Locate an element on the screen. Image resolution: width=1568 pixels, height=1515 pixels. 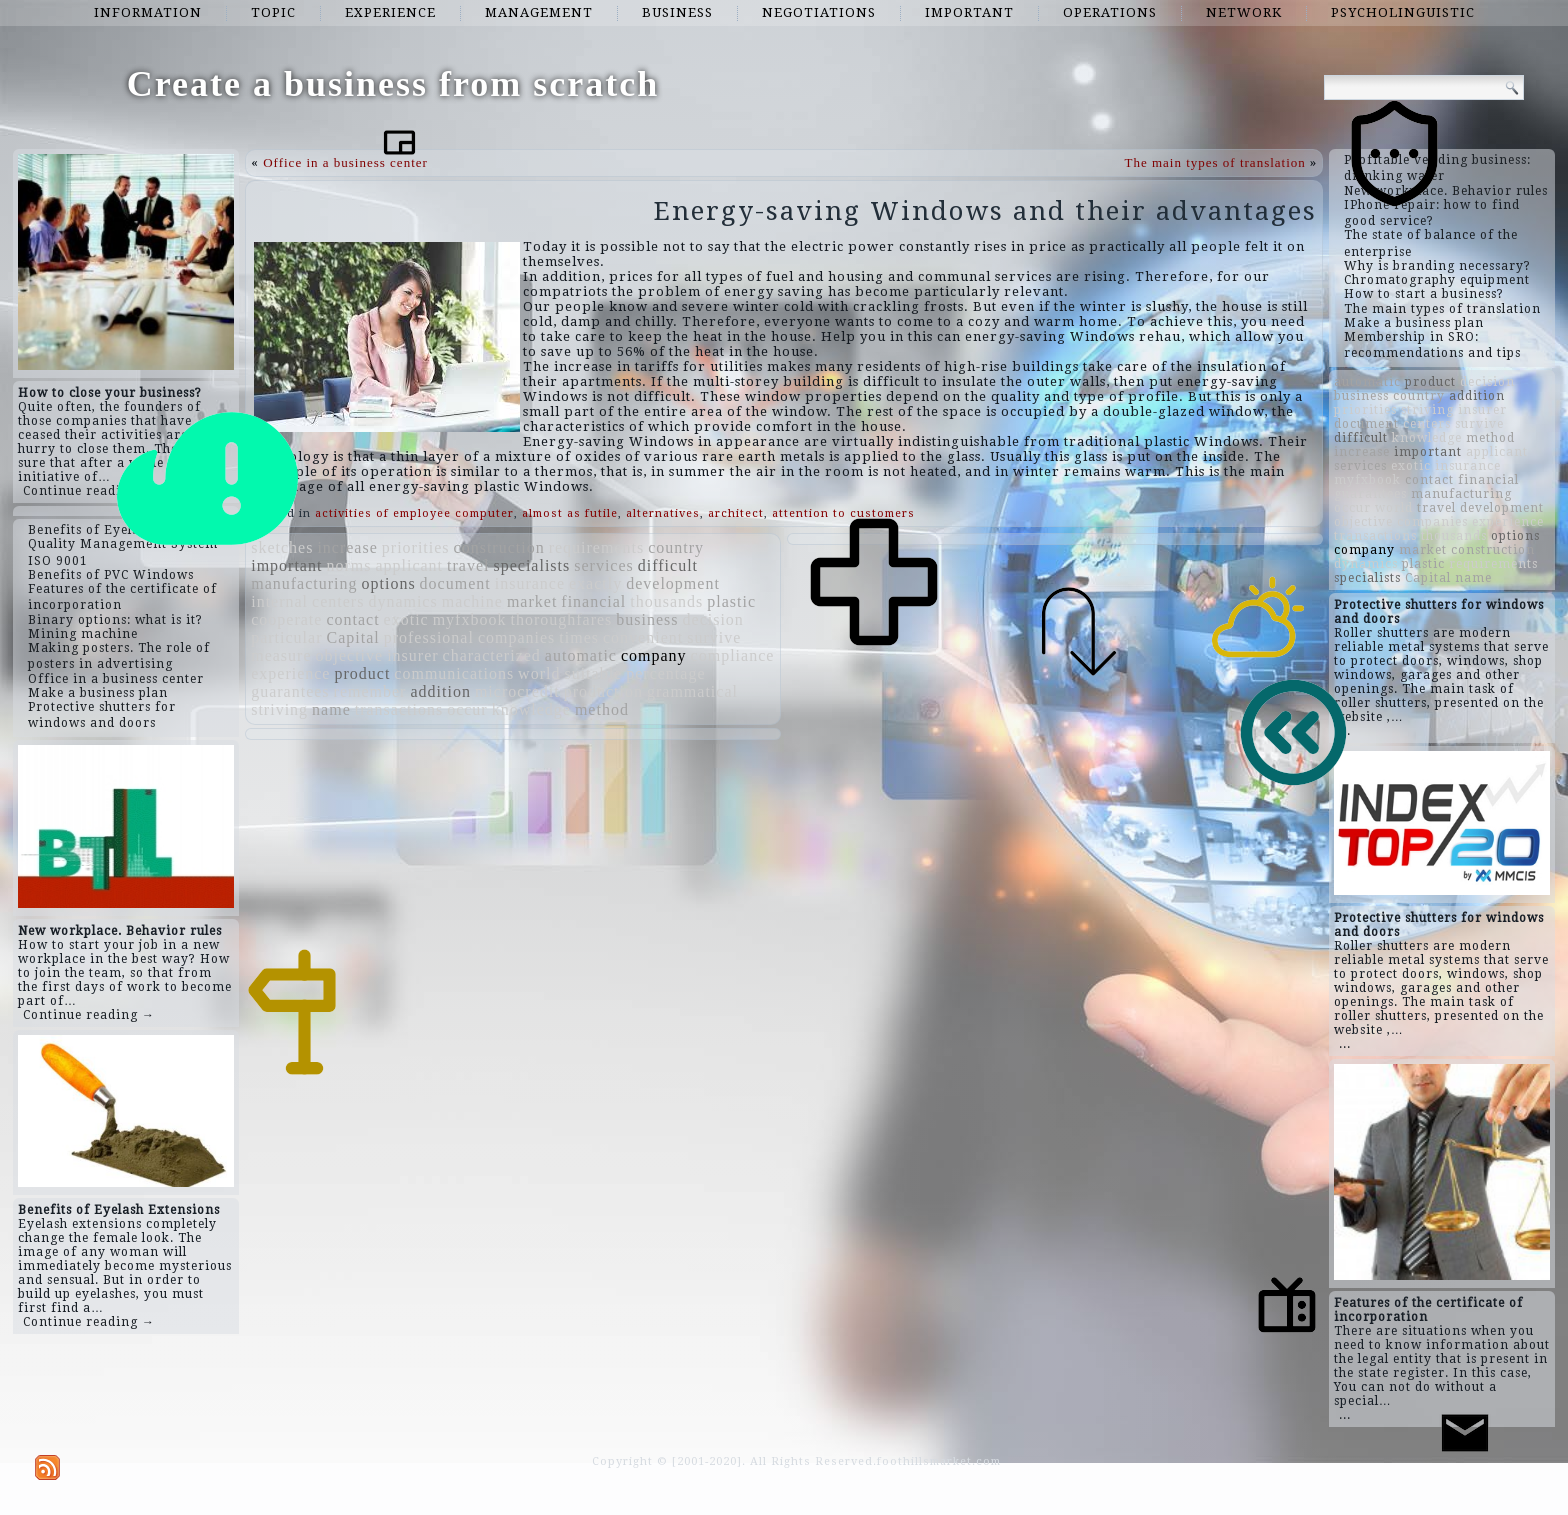
go back to the beginning is located at coordinates (1293, 732).